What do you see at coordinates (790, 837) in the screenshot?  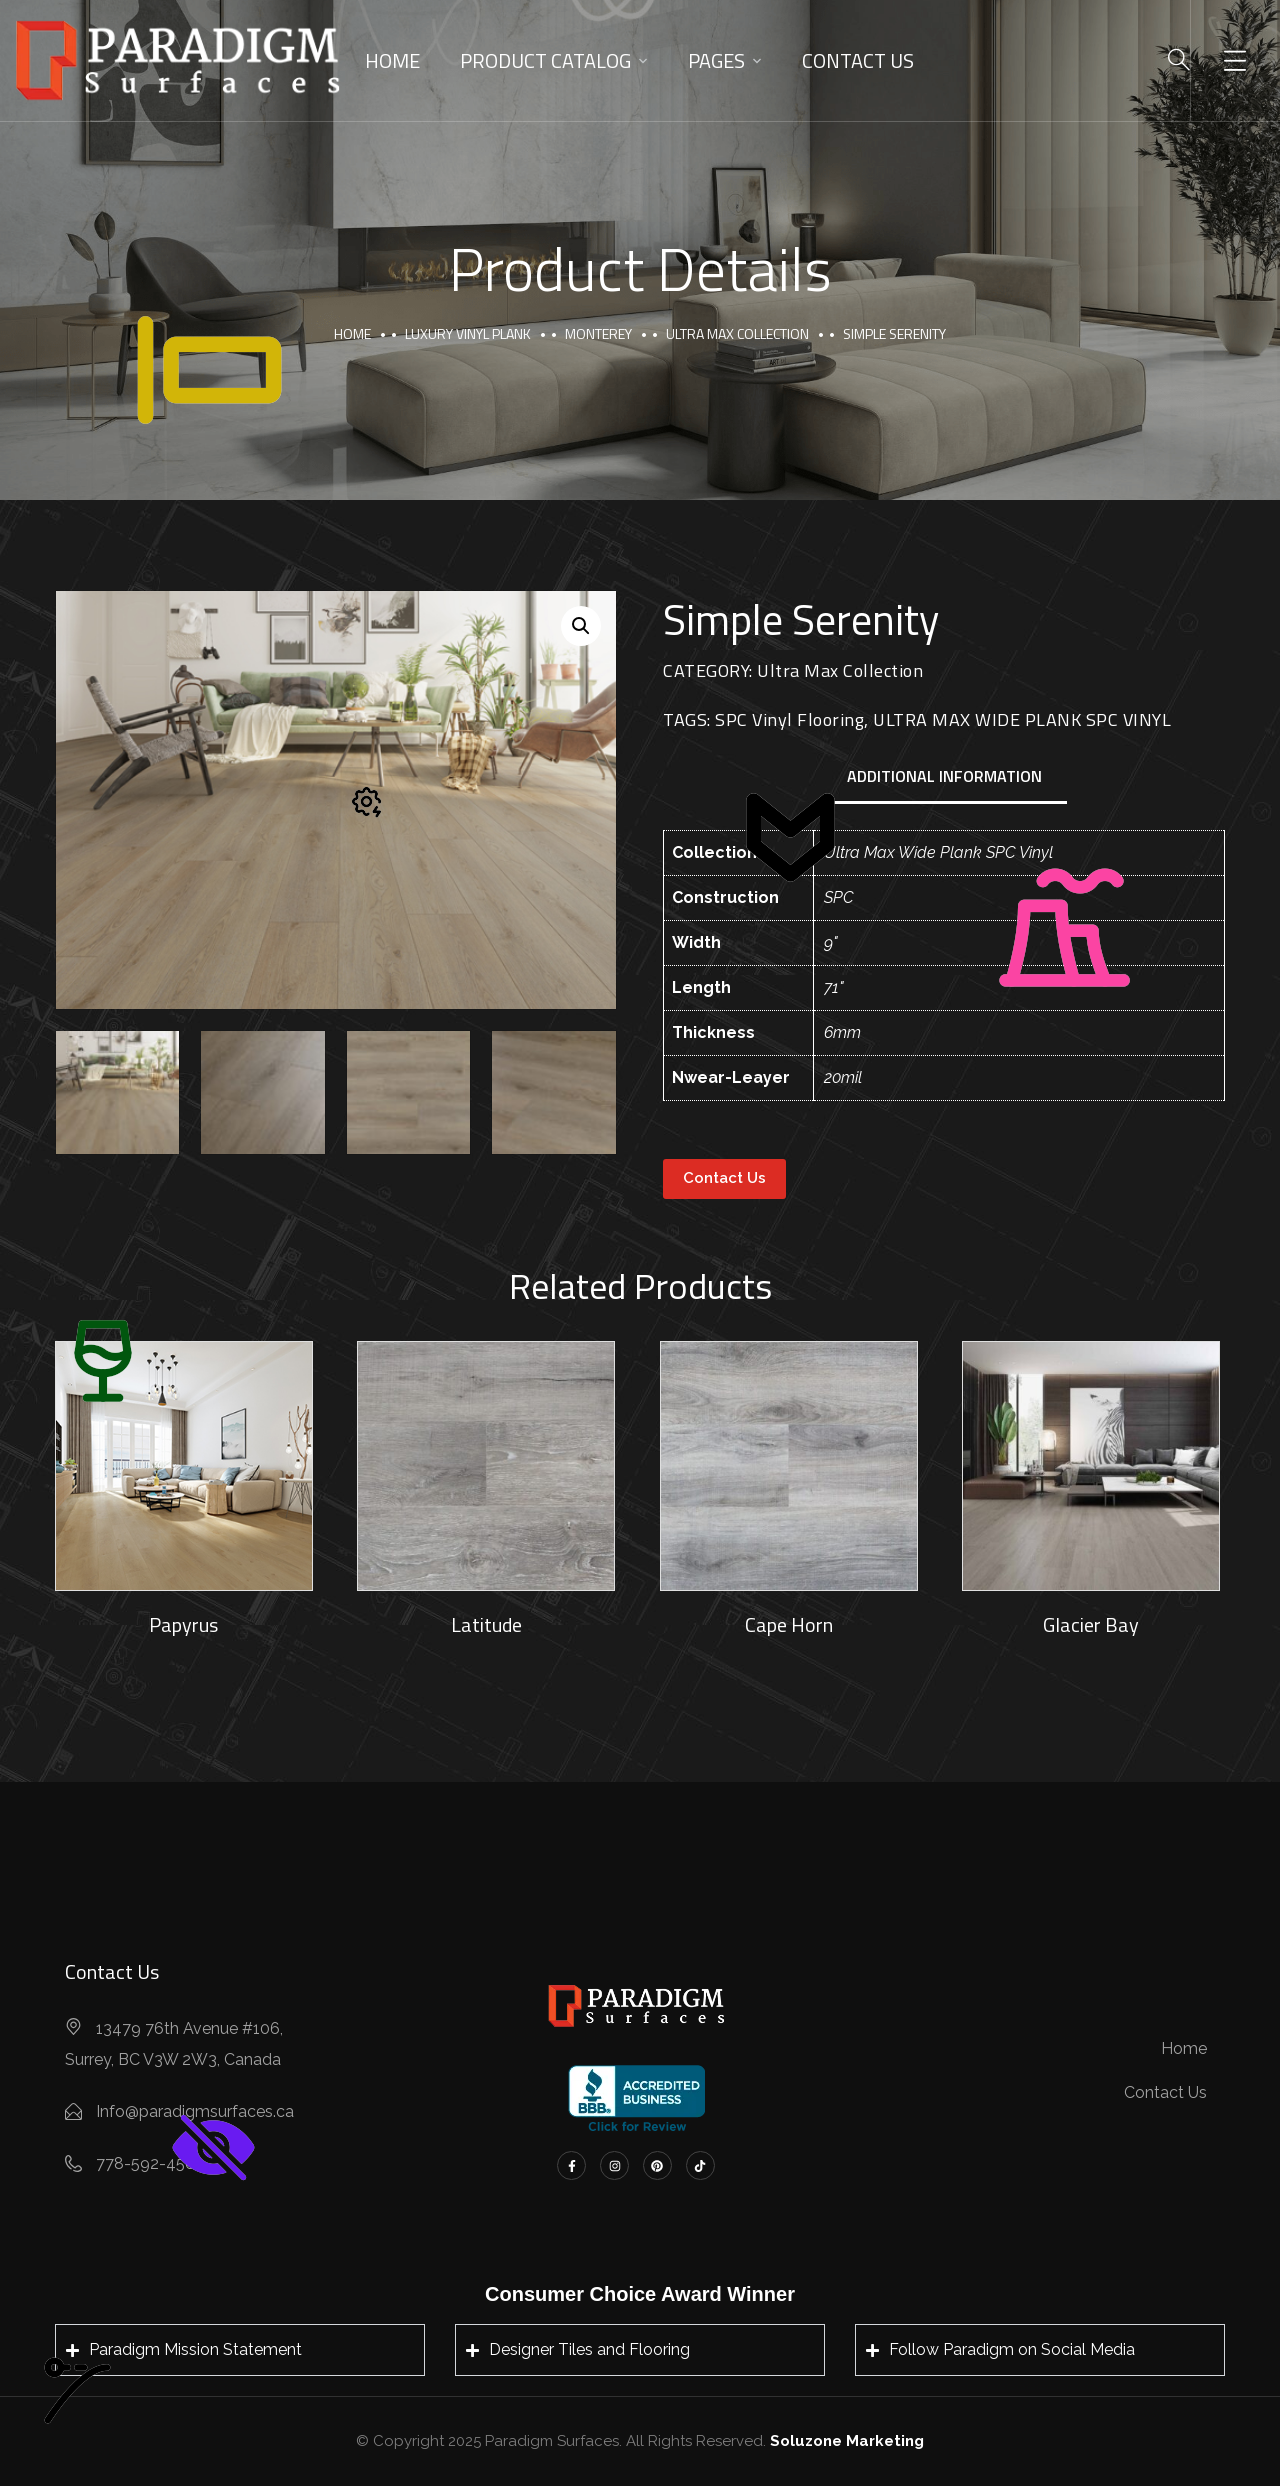 I see `expand or show more content below` at bounding box center [790, 837].